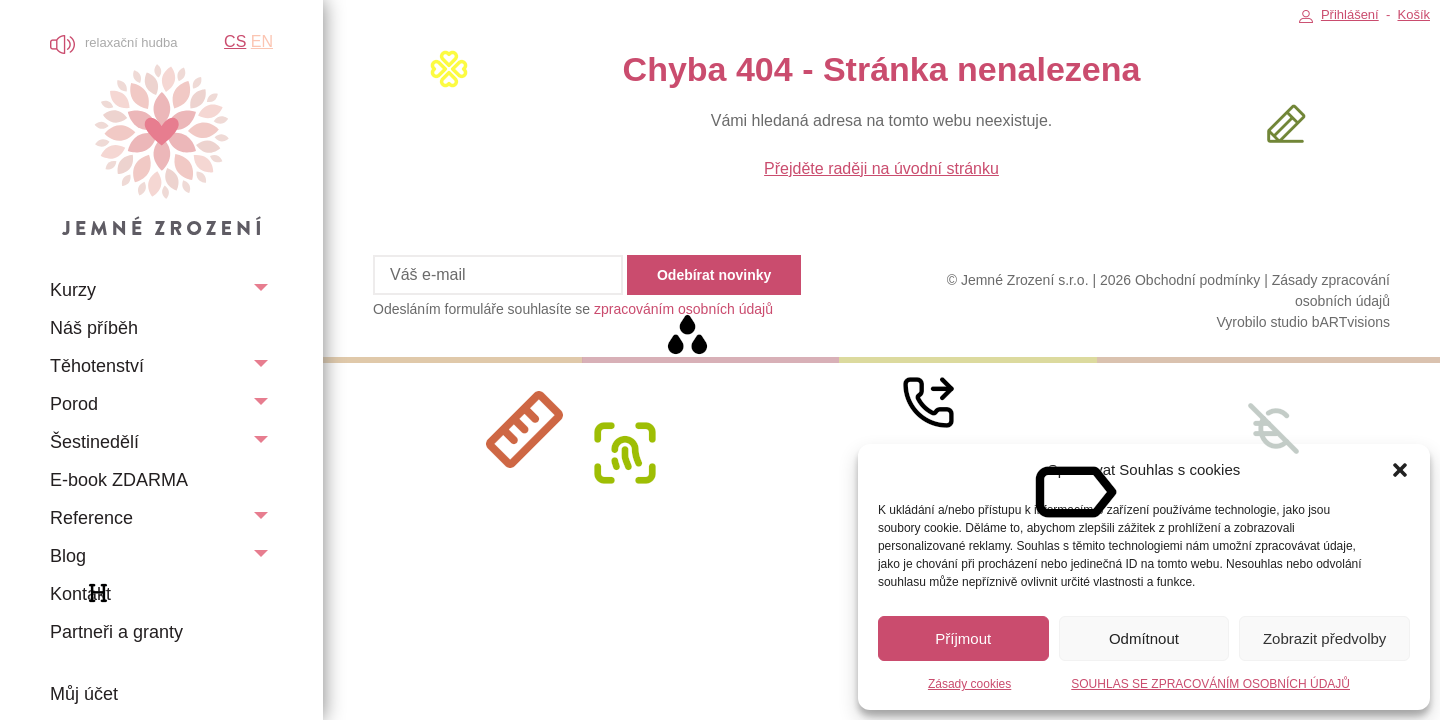 This screenshot has width=1440, height=720. Describe the element at coordinates (1285, 124) in the screenshot. I see `edit text or content` at that location.